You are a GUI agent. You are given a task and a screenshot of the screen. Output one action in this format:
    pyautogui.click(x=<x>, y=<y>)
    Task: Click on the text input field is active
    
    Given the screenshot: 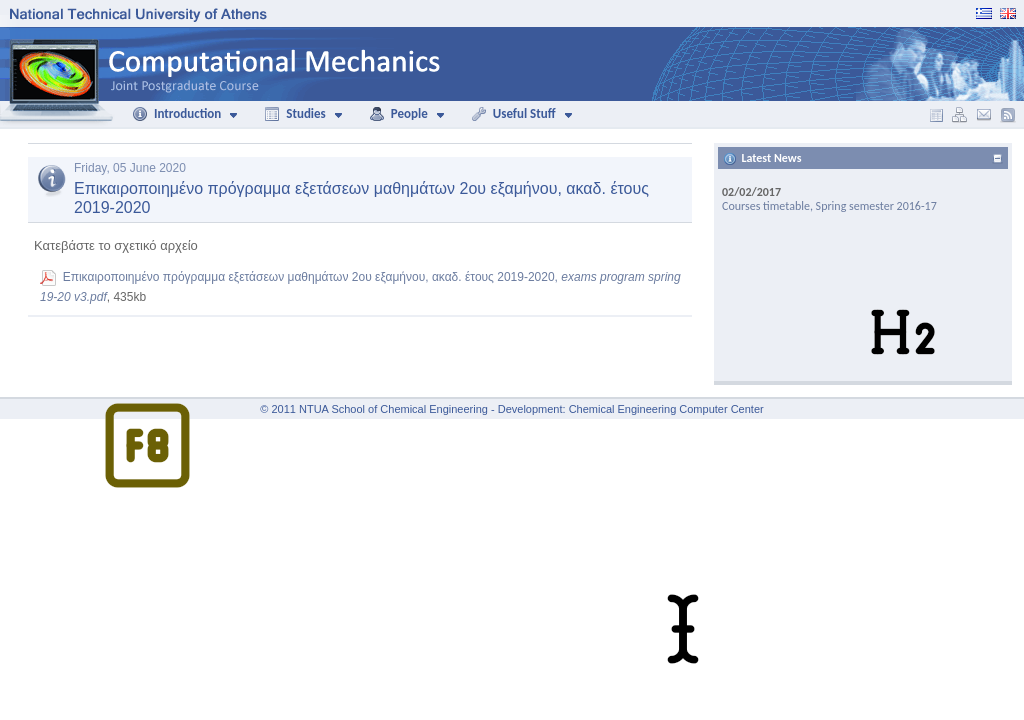 What is the action you would take?
    pyautogui.click(x=683, y=629)
    